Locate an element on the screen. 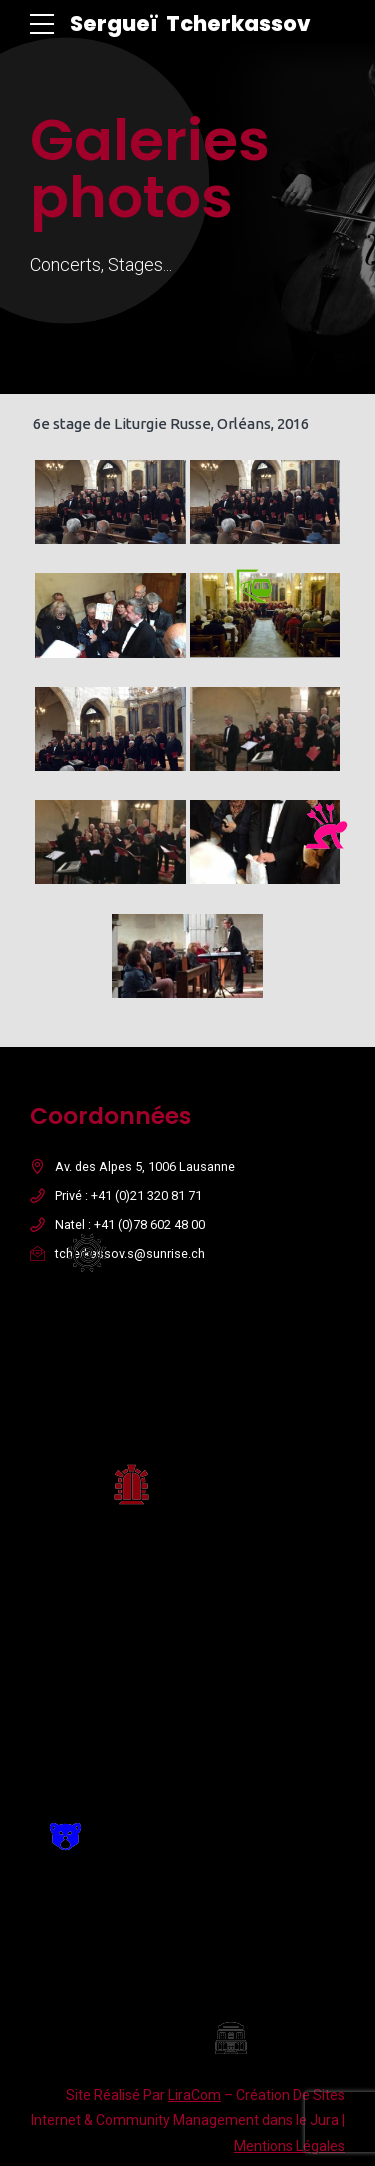  represents a bear character or avatar in a game is located at coordinates (65, 1836).